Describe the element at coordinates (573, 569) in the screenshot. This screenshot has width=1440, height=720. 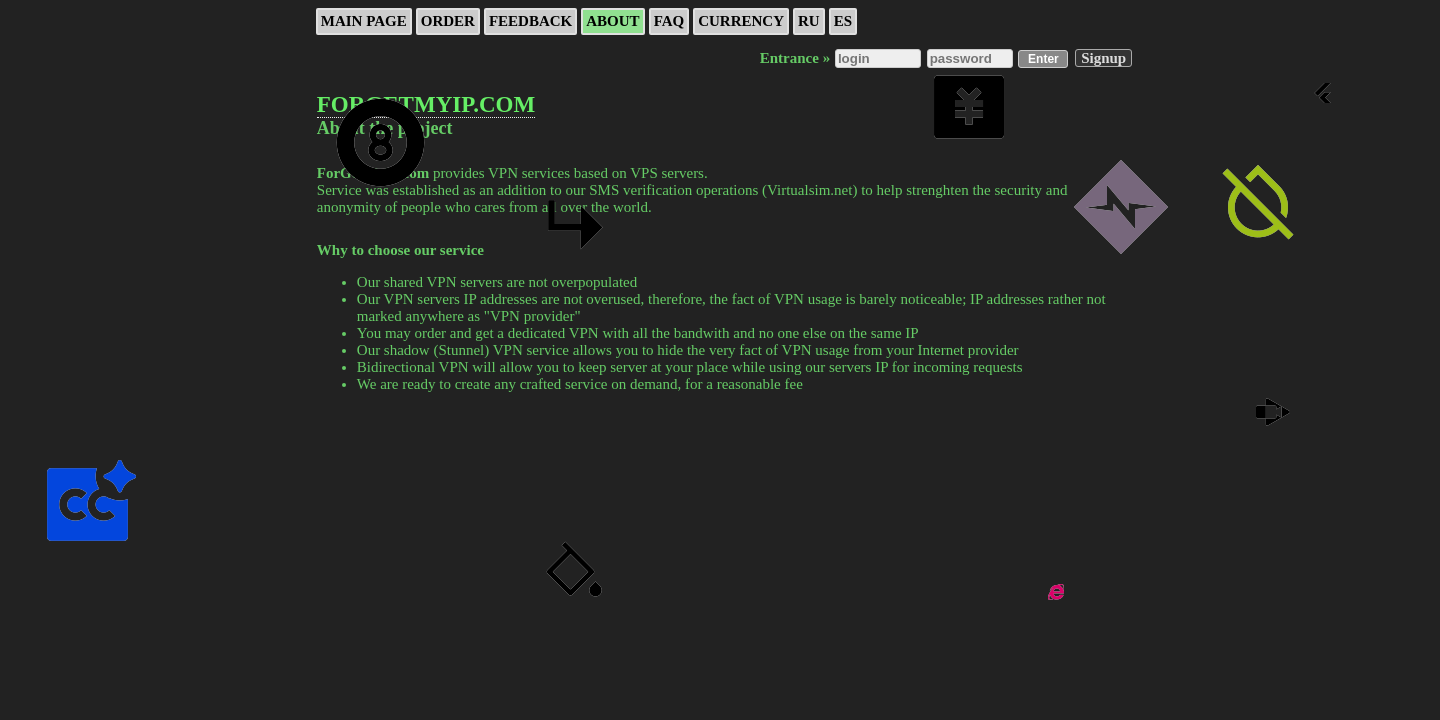
I see `access color fill or paint tool` at that location.